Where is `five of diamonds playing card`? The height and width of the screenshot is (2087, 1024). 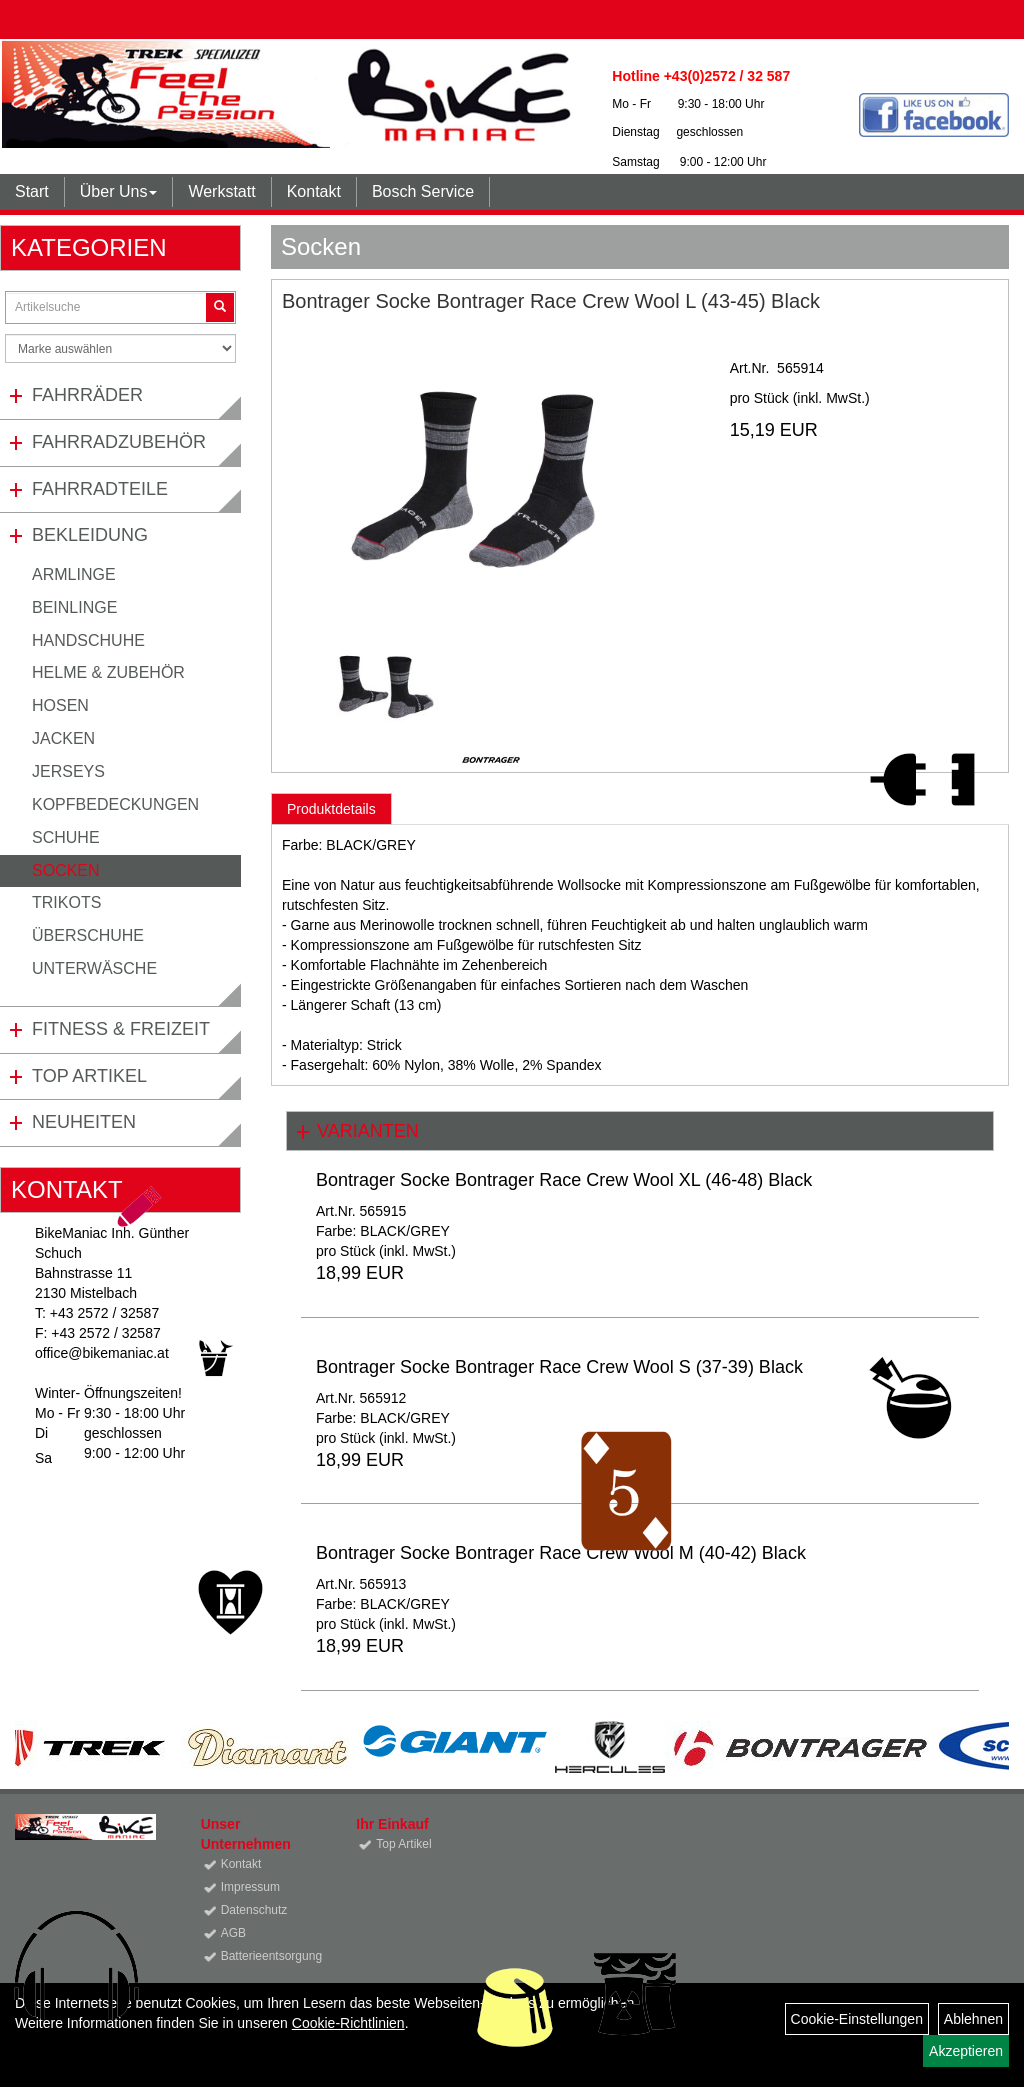 five of diamonds playing card is located at coordinates (626, 1491).